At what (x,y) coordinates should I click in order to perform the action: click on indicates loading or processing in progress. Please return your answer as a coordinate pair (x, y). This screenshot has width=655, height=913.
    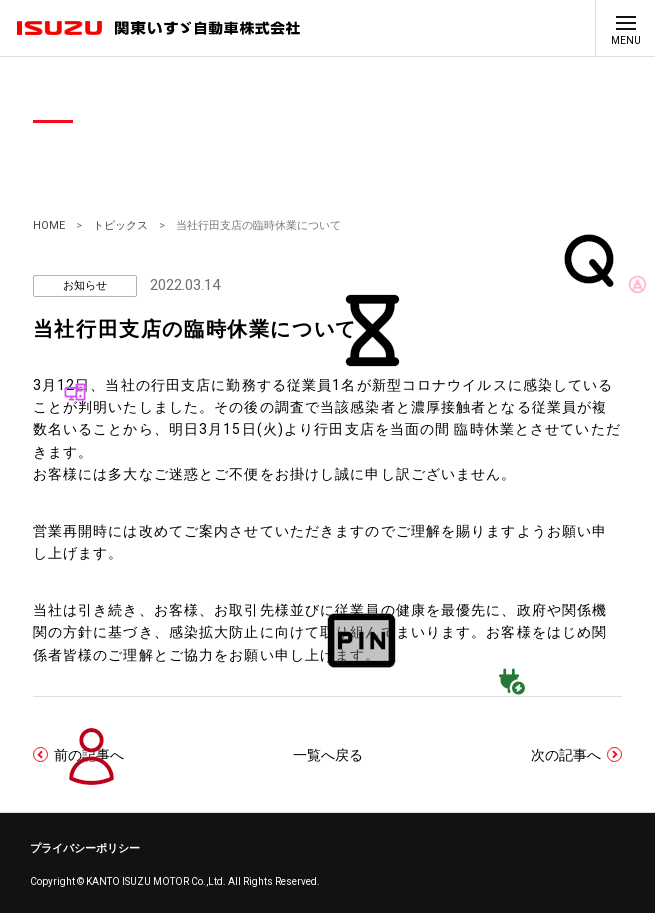
    Looking at the image, I should click on (372, 330).